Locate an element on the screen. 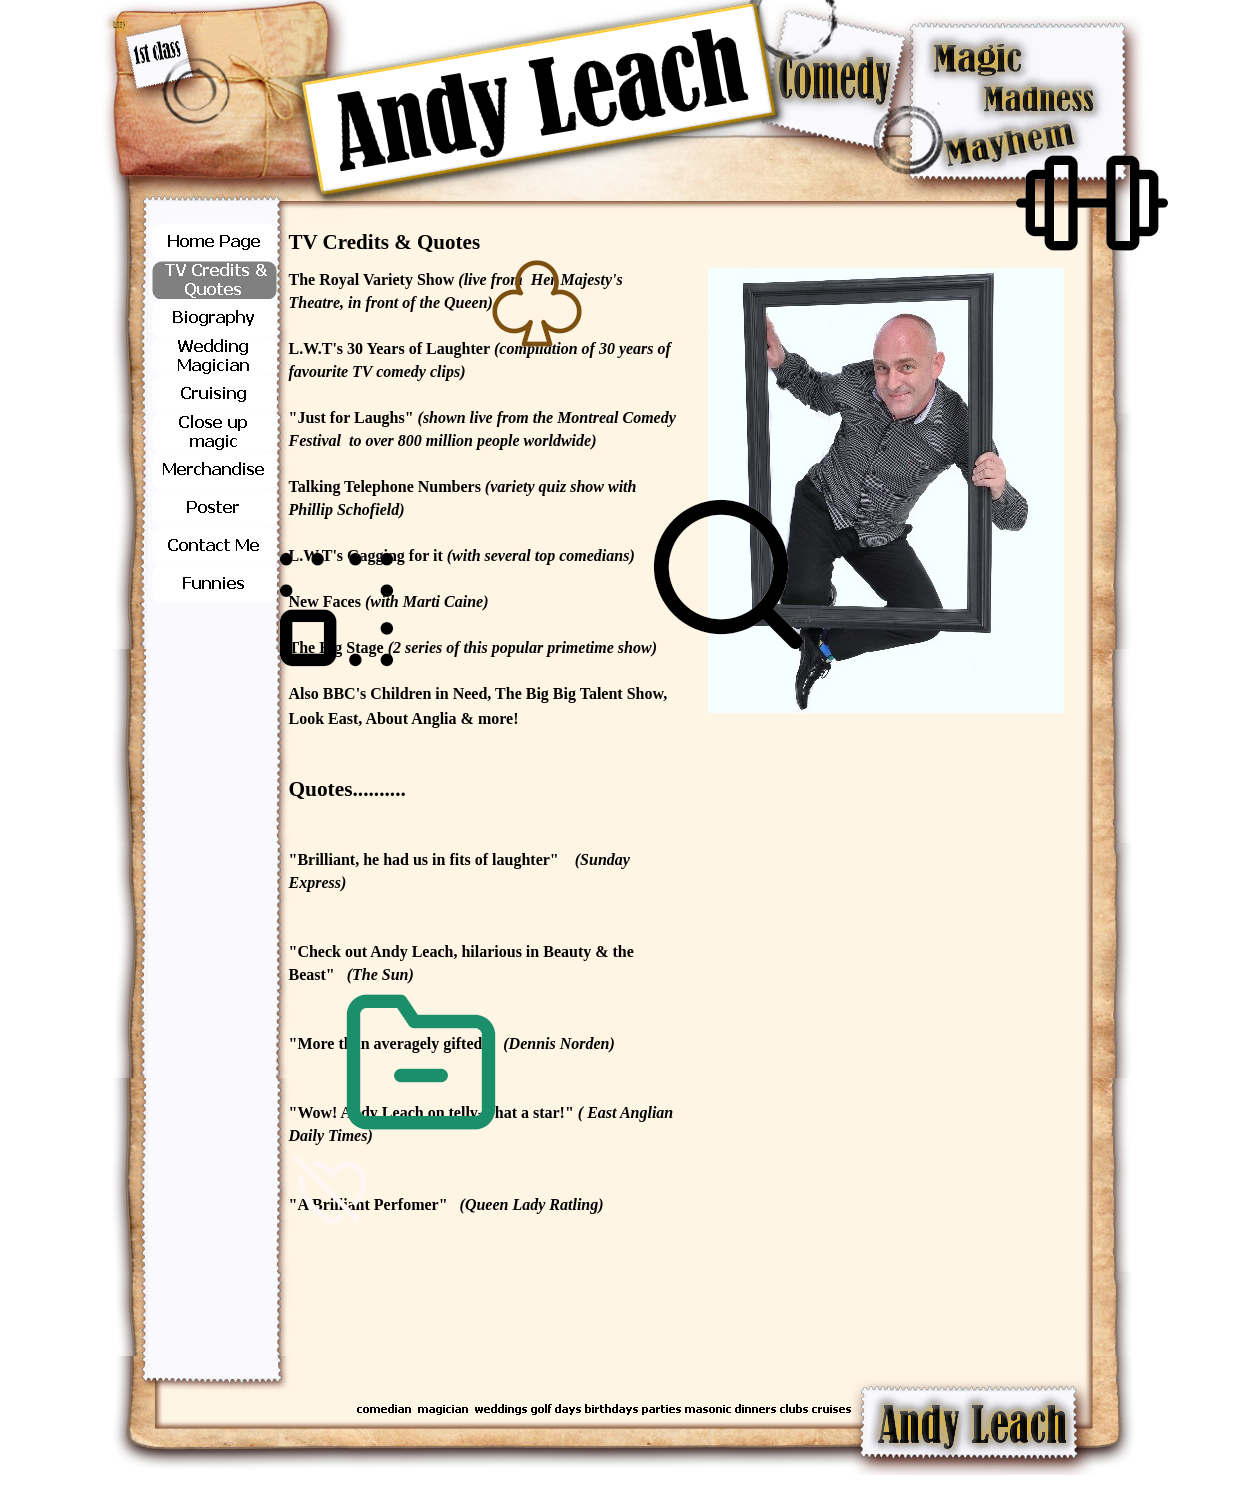  search for content or items is located at coordinates (728, 574).